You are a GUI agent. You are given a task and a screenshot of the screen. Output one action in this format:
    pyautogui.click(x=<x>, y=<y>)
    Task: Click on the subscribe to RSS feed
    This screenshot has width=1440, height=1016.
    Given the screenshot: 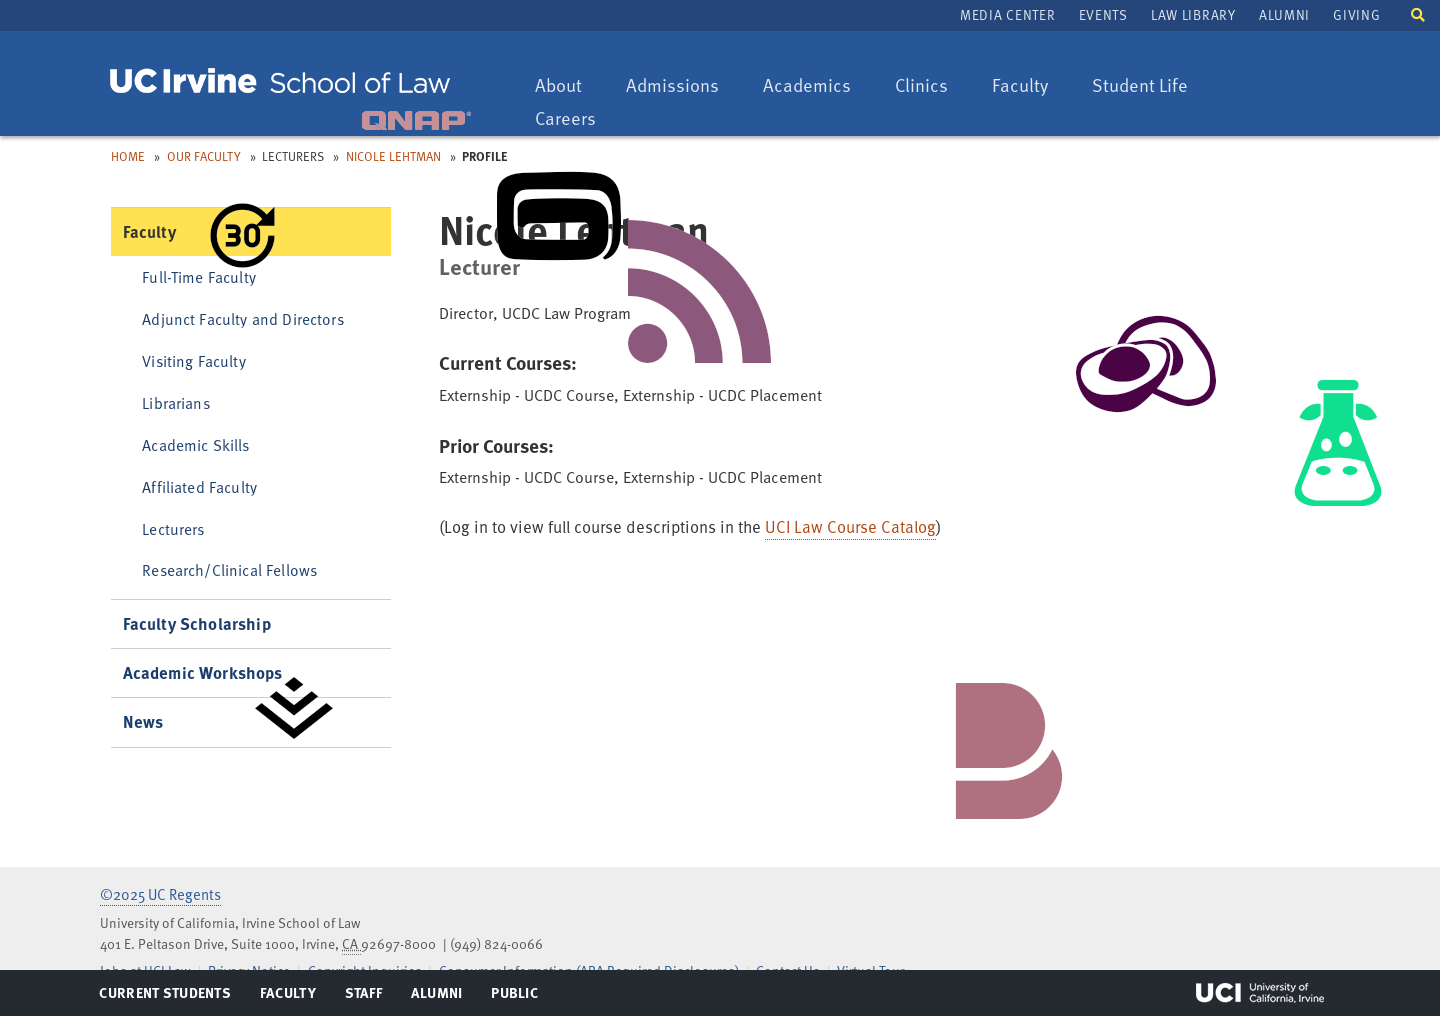 What is the action you would take?
    pyautogui.click(x=699, y=291)
    